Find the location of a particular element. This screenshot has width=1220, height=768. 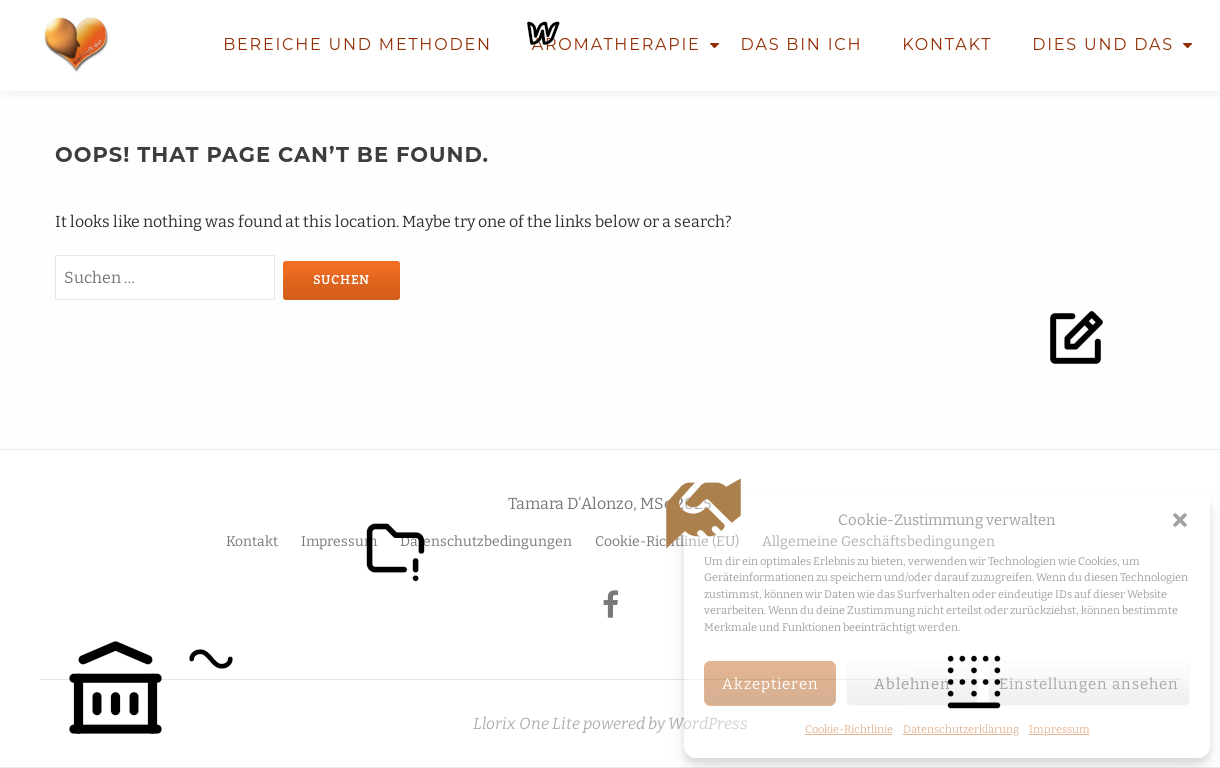

open Webflow website builder is located at coordinates (542, 32).